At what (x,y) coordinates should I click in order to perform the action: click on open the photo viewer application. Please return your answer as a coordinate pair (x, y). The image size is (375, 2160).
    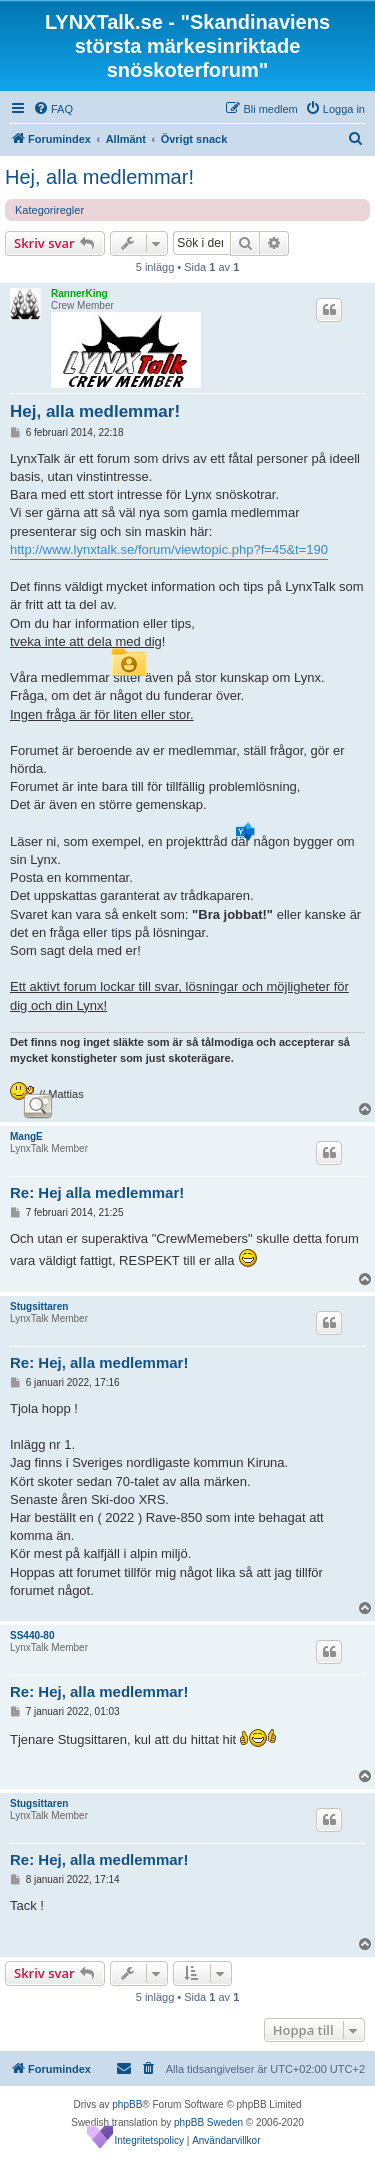
    Looking at the image, I should click on (38, 1106).